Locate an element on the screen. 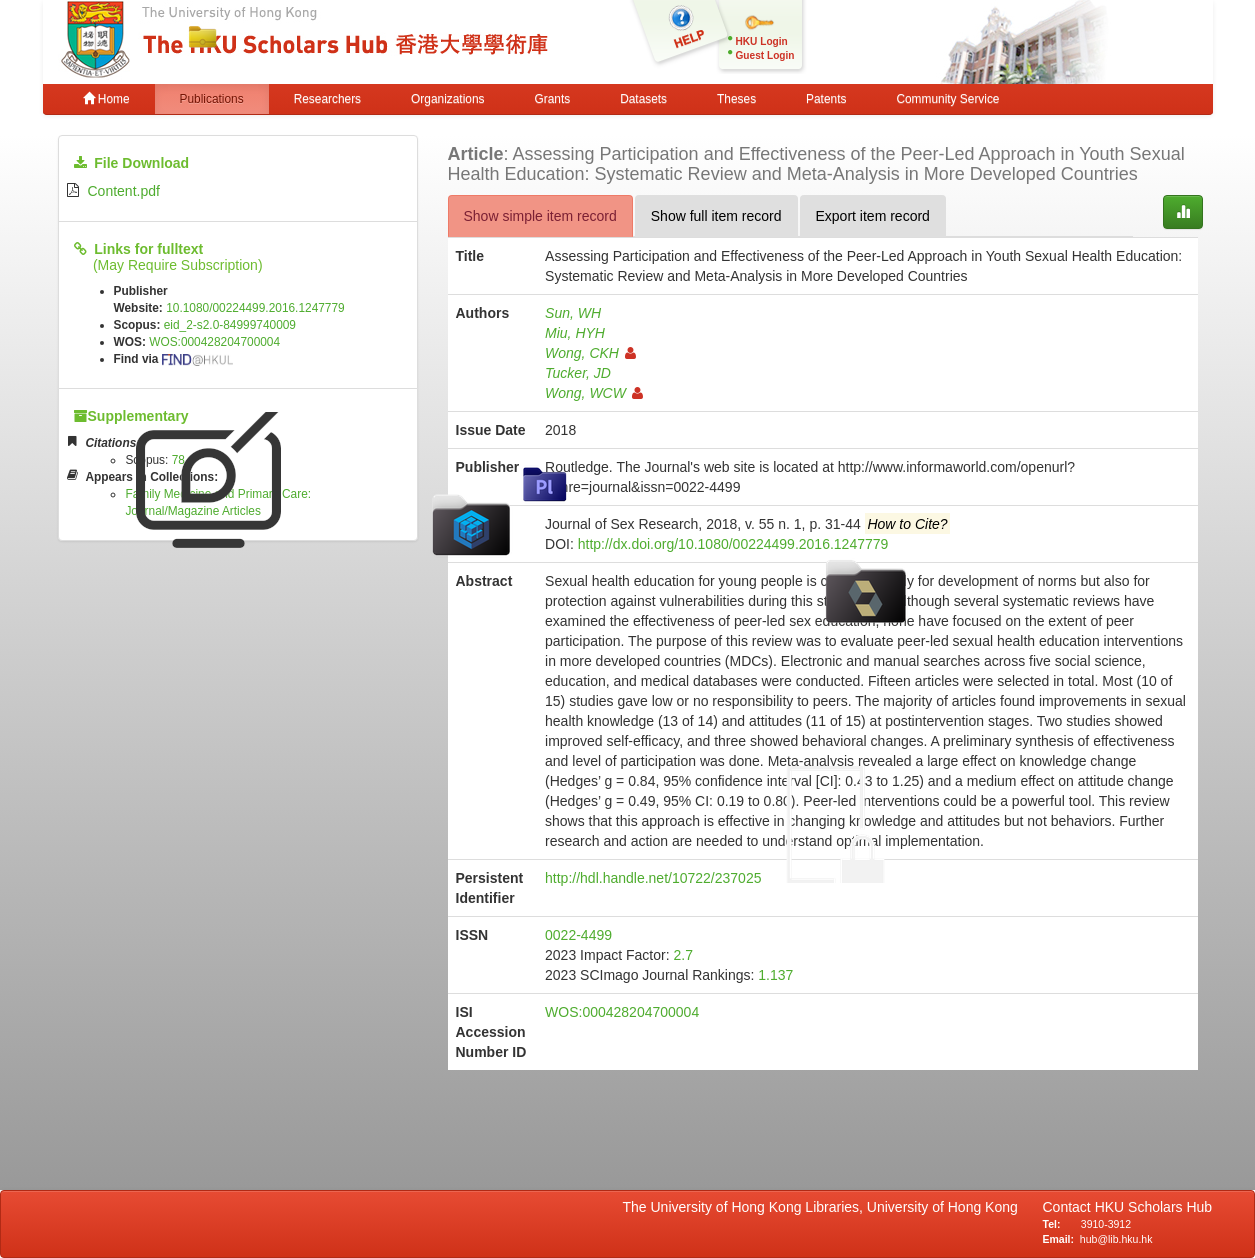 This screenshot has height=1258, width=1255. open sequelize project folder is located at coordinates (471, 527).